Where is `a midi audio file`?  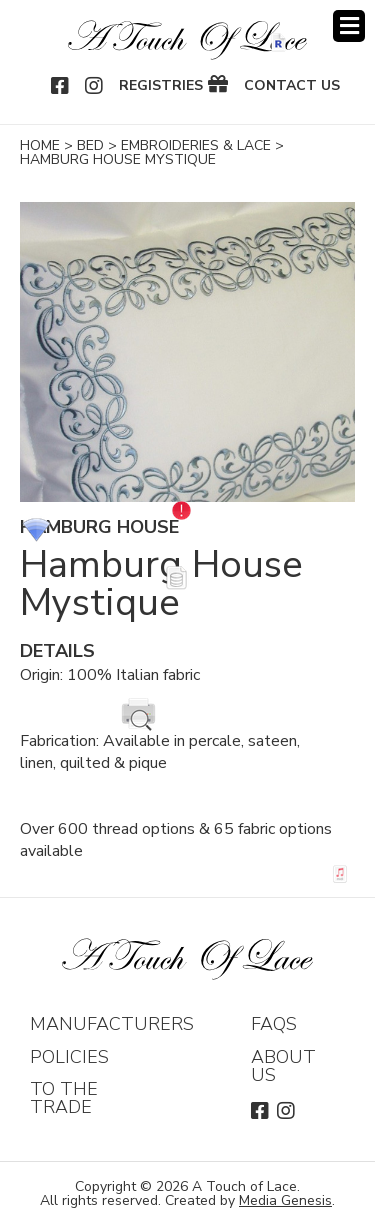 a midi audio file is located at coordinates (340, 874).